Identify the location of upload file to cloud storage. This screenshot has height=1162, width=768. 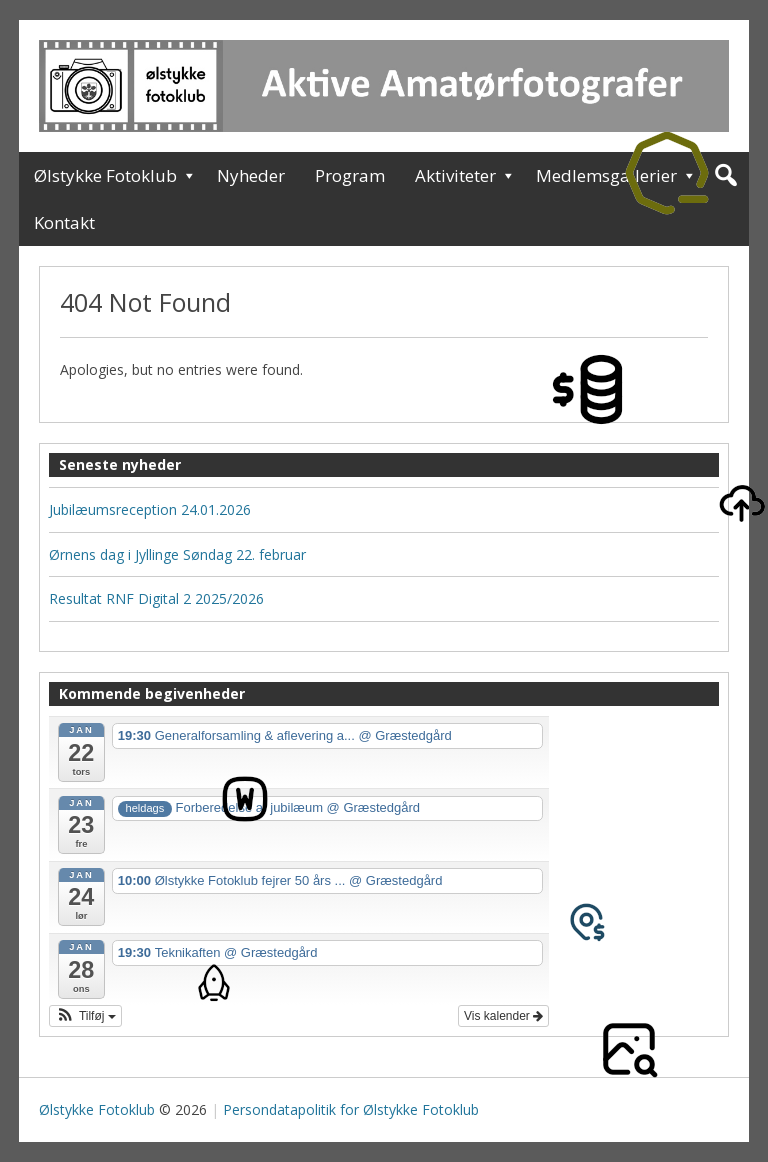
(741, 501).